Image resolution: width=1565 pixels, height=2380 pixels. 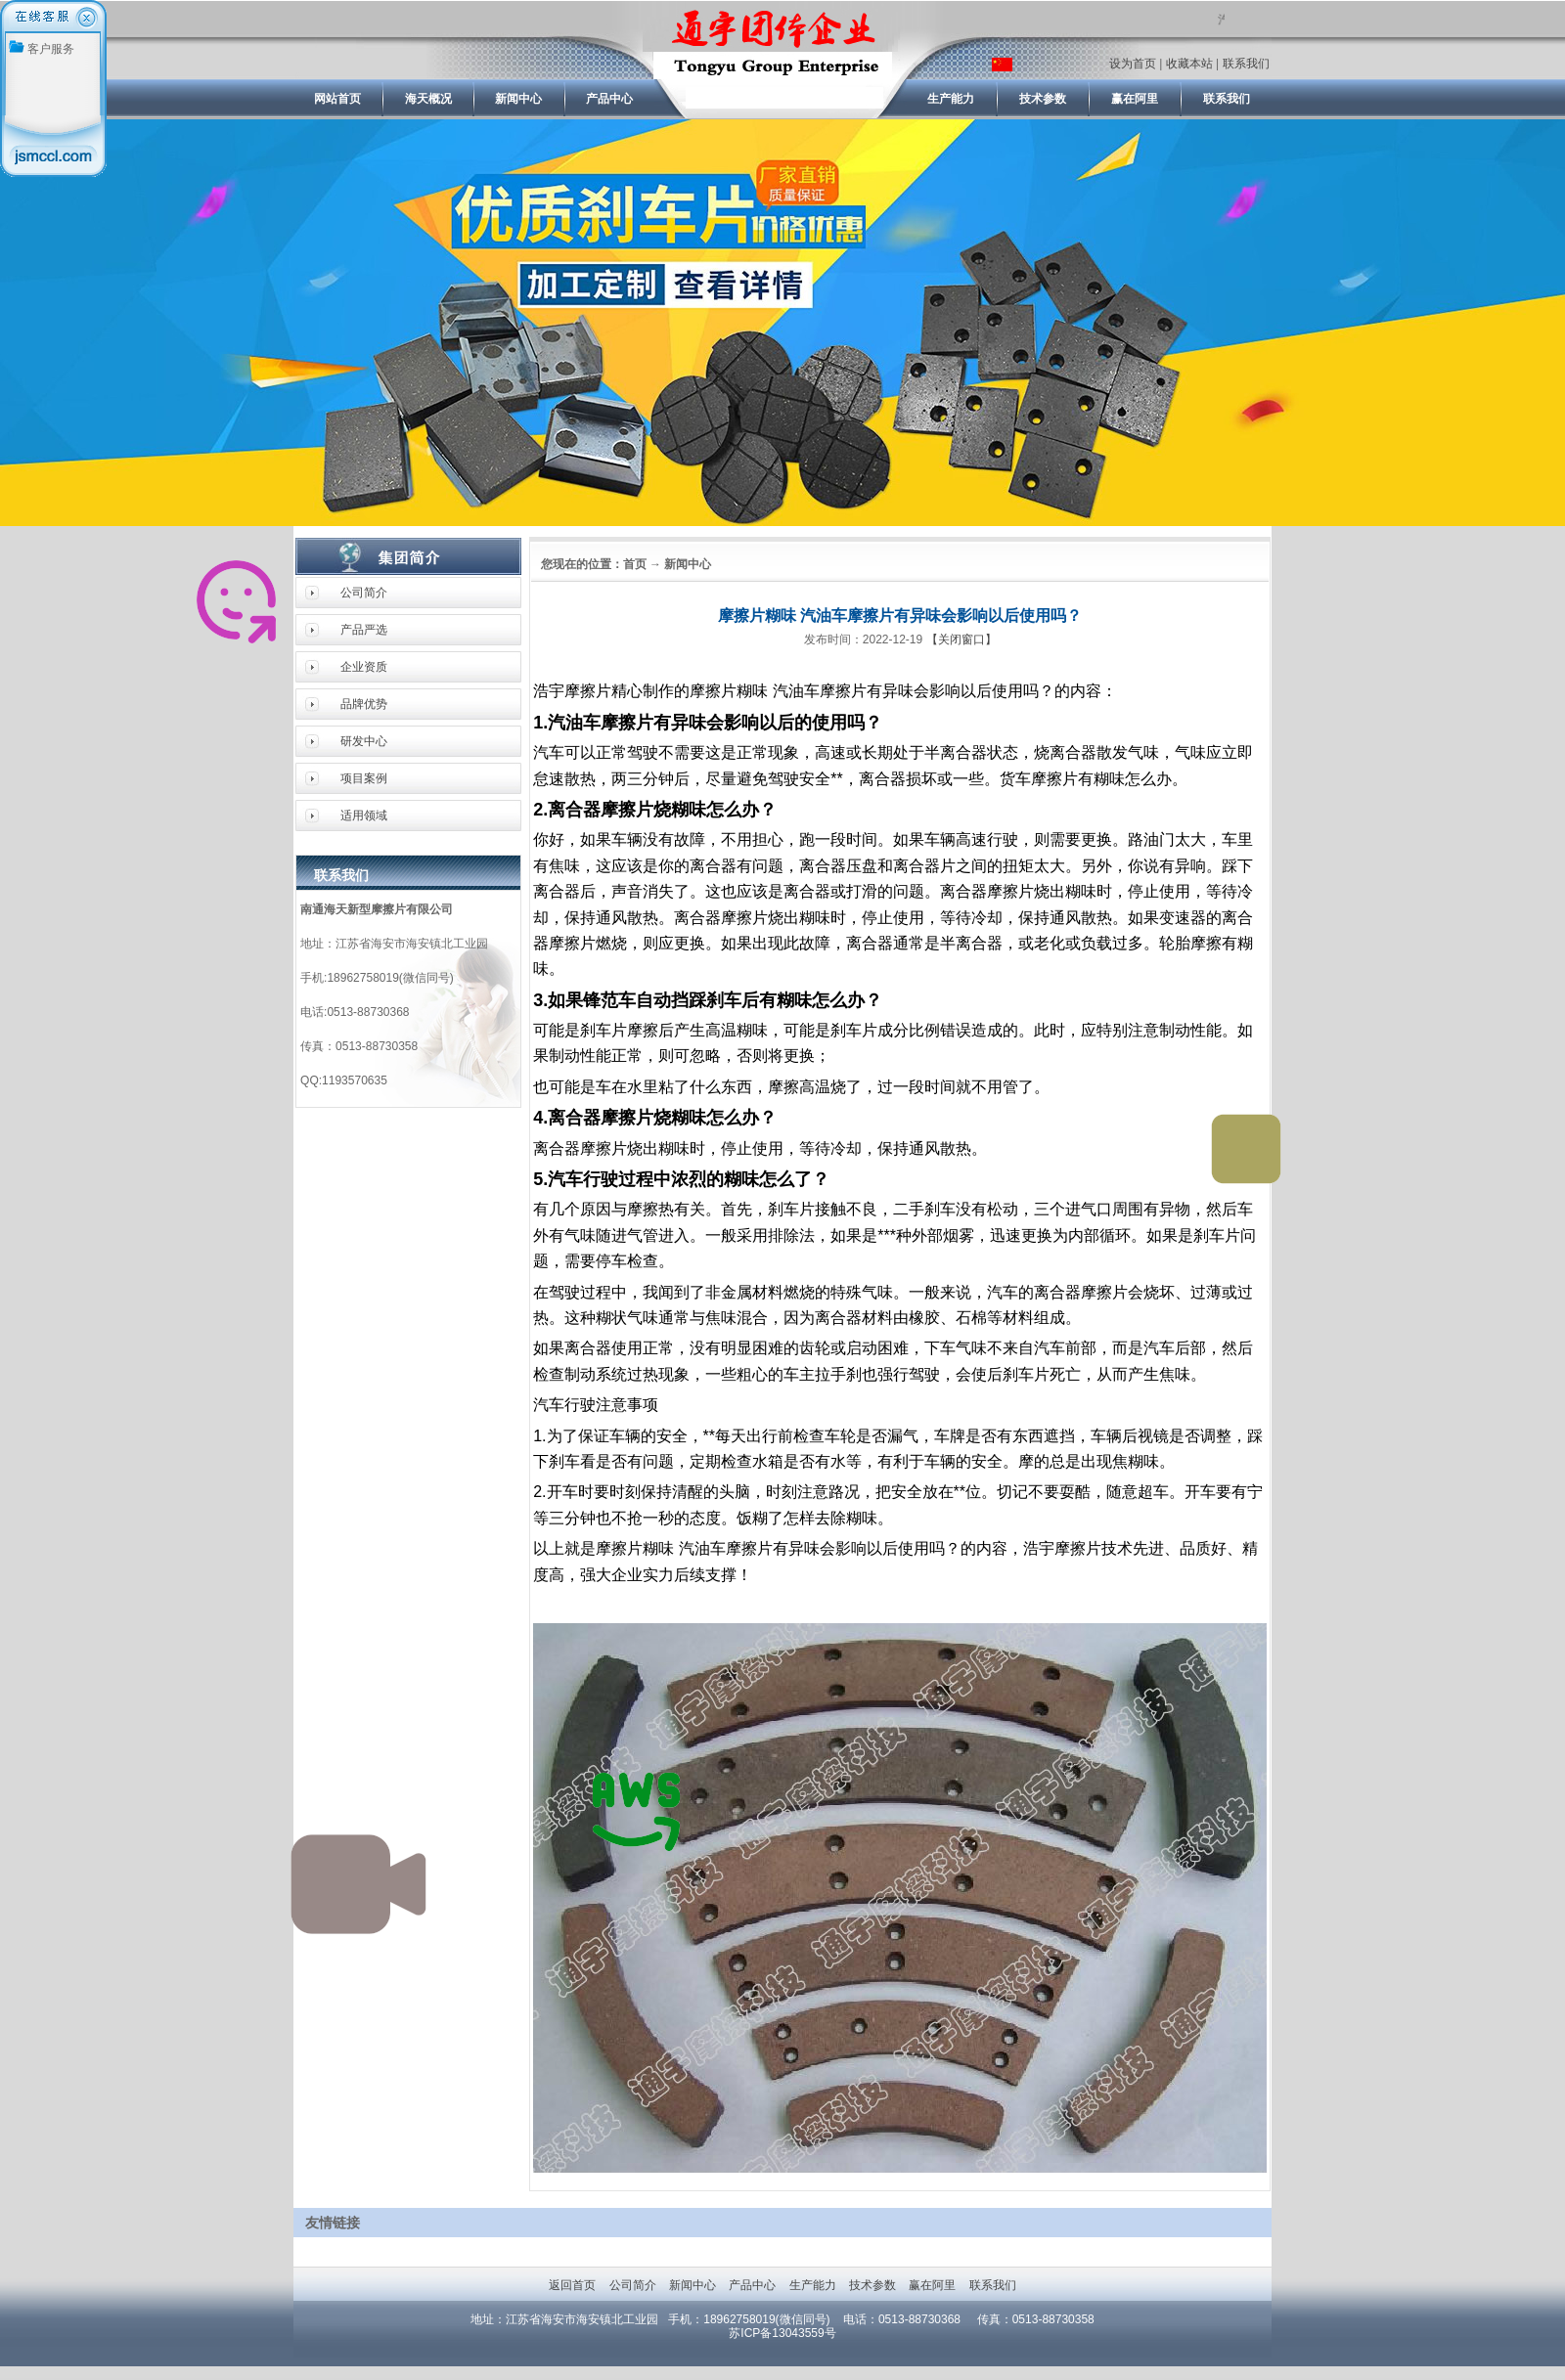 What do you see at coordinates (236, 599) in the screenshot?
I see `share your mood or status with others` at bounding box center [236, 599].